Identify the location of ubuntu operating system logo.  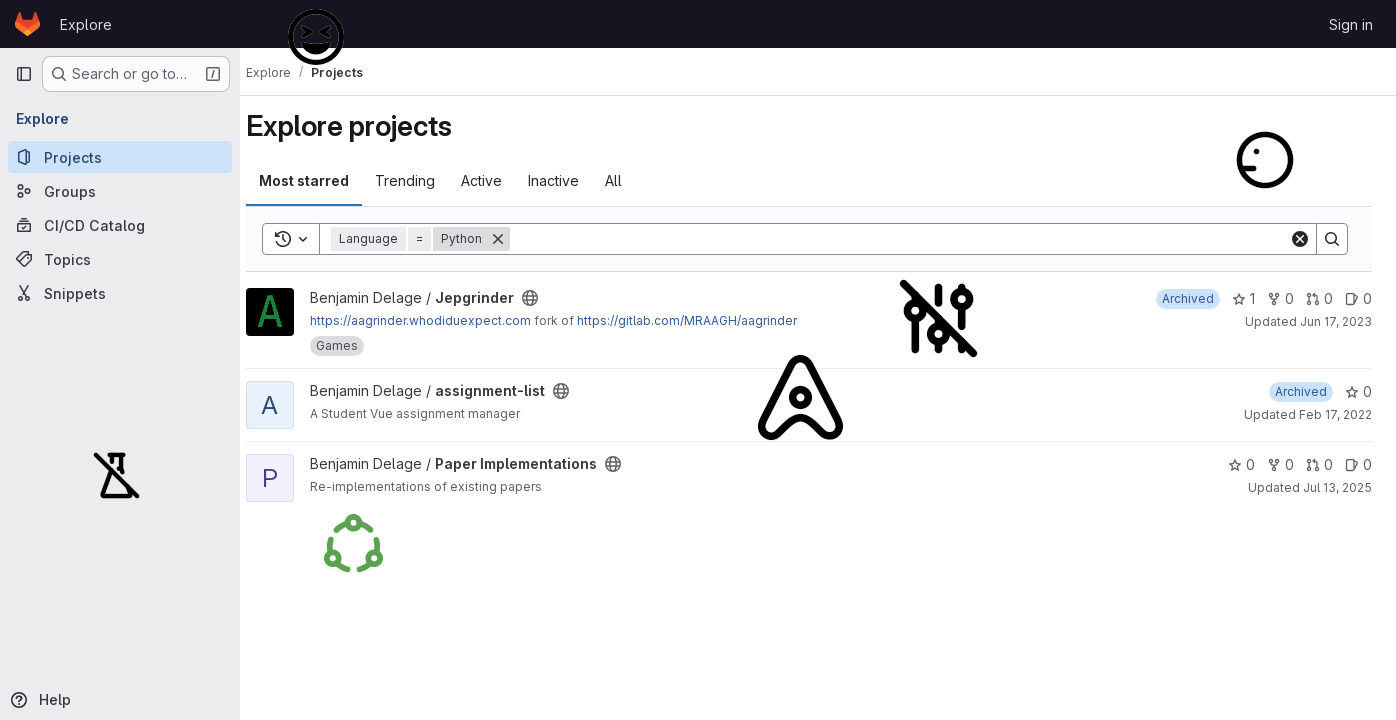
(353, 543).